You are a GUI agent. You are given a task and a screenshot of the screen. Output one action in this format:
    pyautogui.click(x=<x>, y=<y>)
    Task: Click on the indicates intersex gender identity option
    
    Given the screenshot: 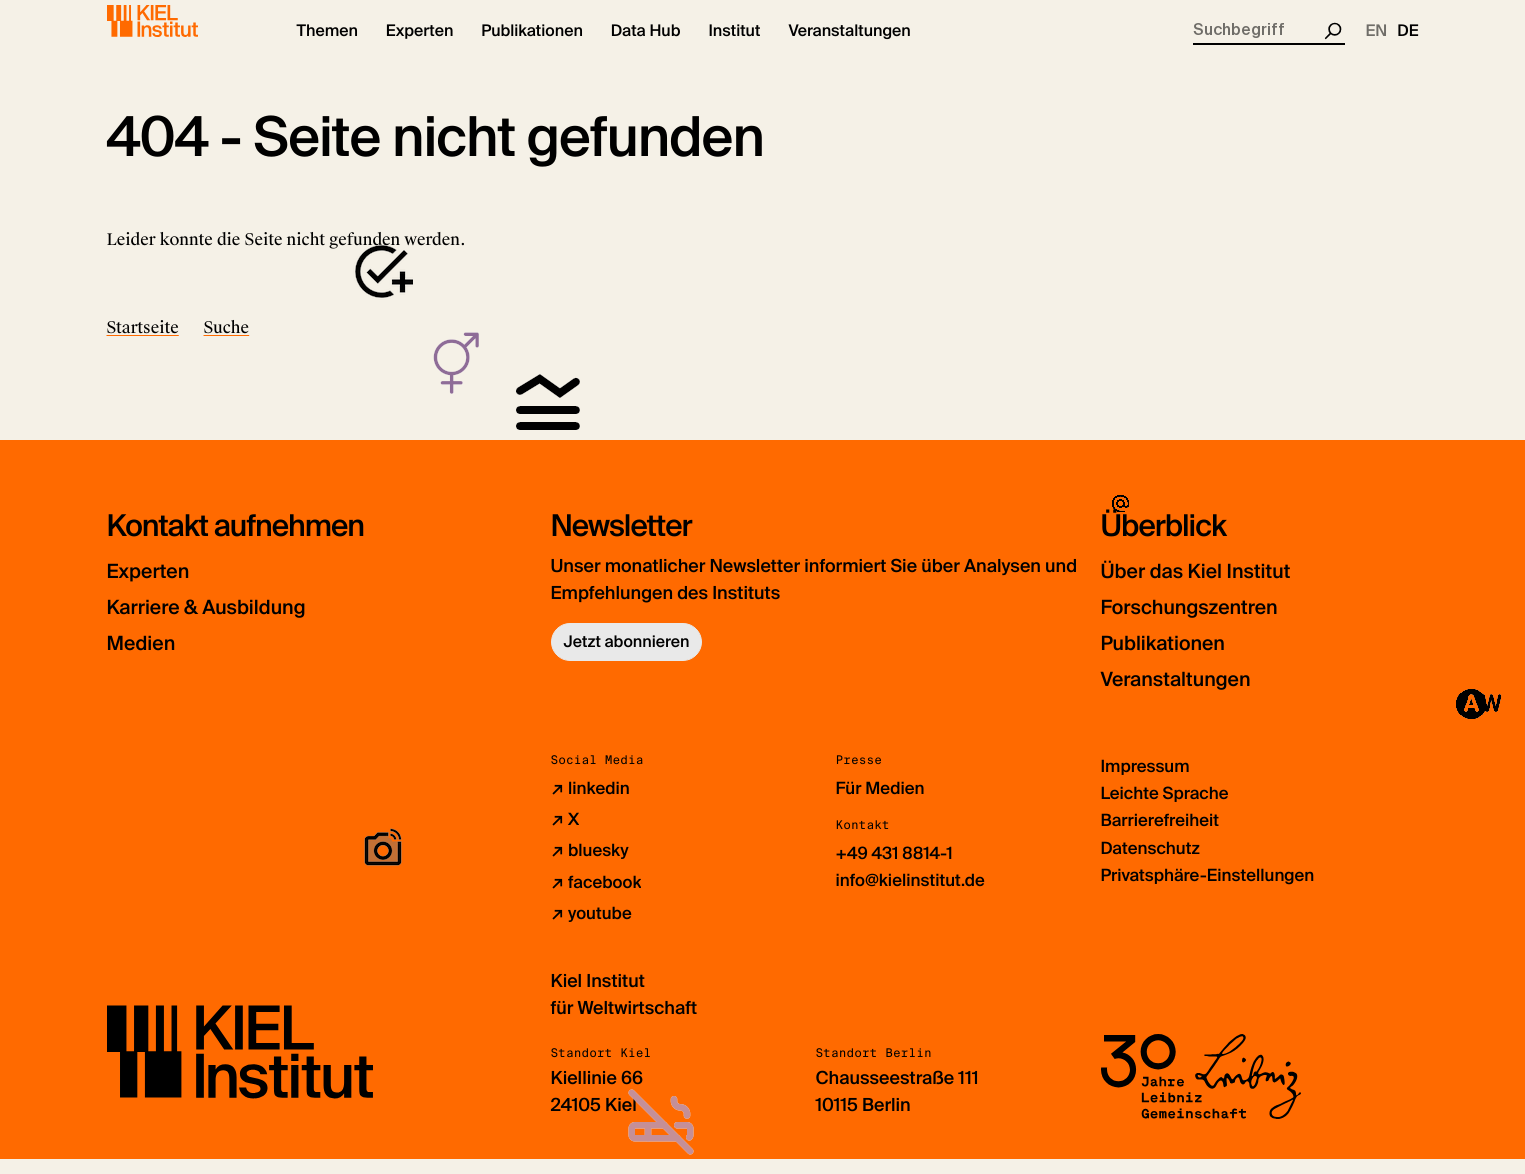 What is the action you would take?
    pyautogui.click(x=454, y=362)
    